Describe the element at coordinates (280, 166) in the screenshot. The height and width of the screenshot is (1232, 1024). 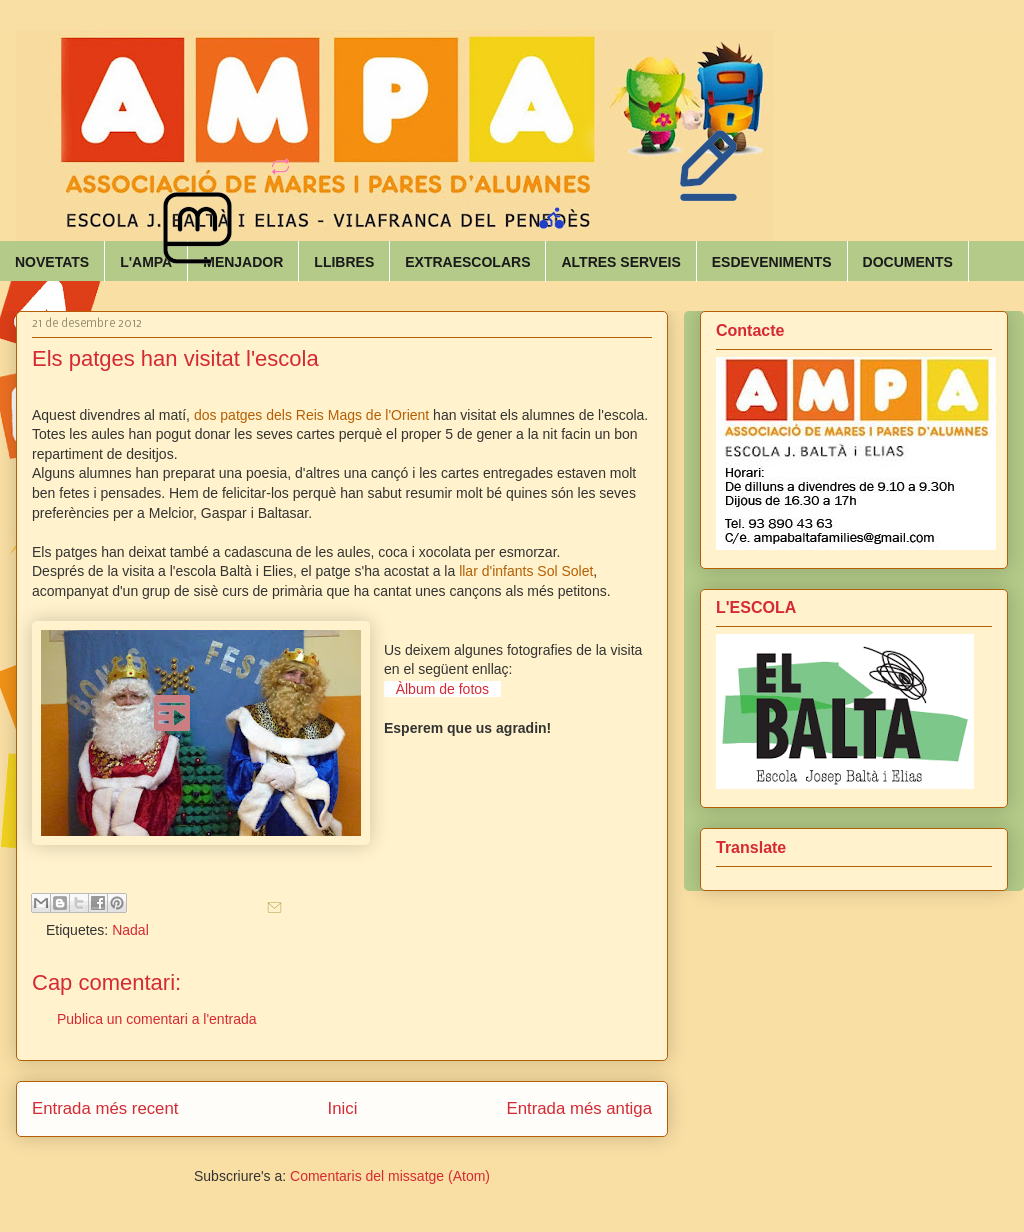
I see `enable repeat mode for media playback` at that location.